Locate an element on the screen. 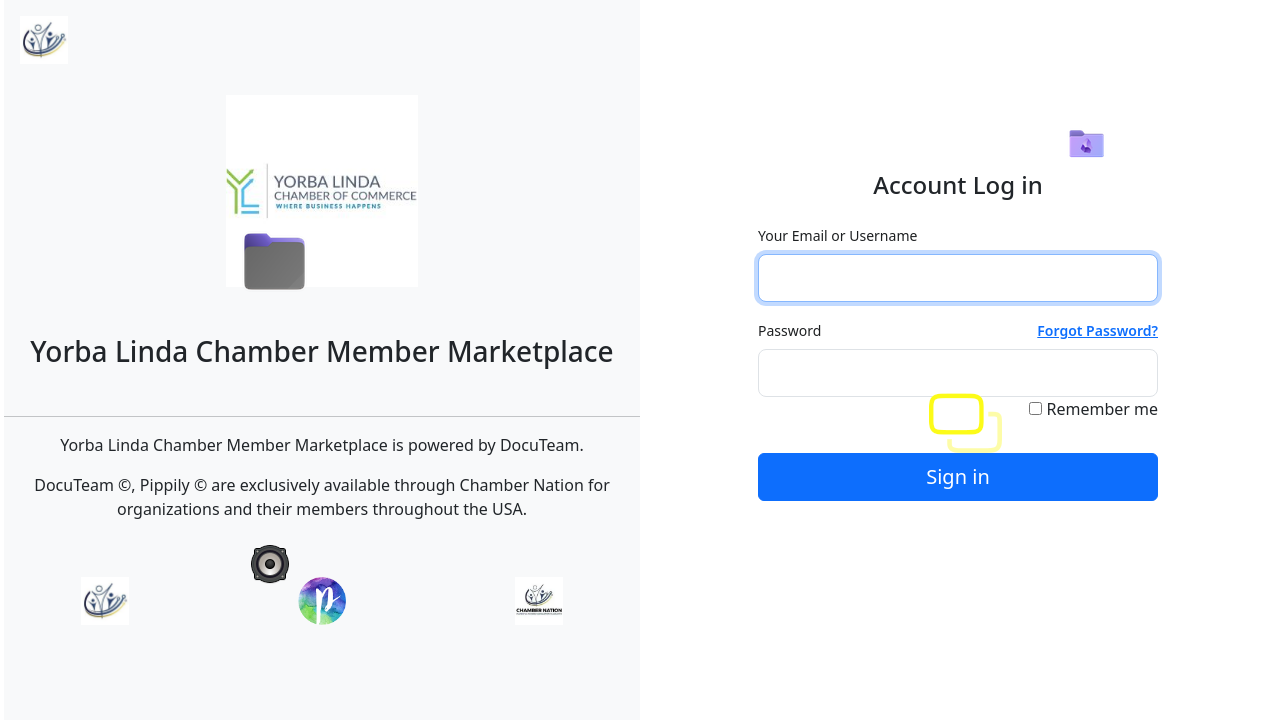  open obsidian vault folder is located at coordinates (1086, 144).